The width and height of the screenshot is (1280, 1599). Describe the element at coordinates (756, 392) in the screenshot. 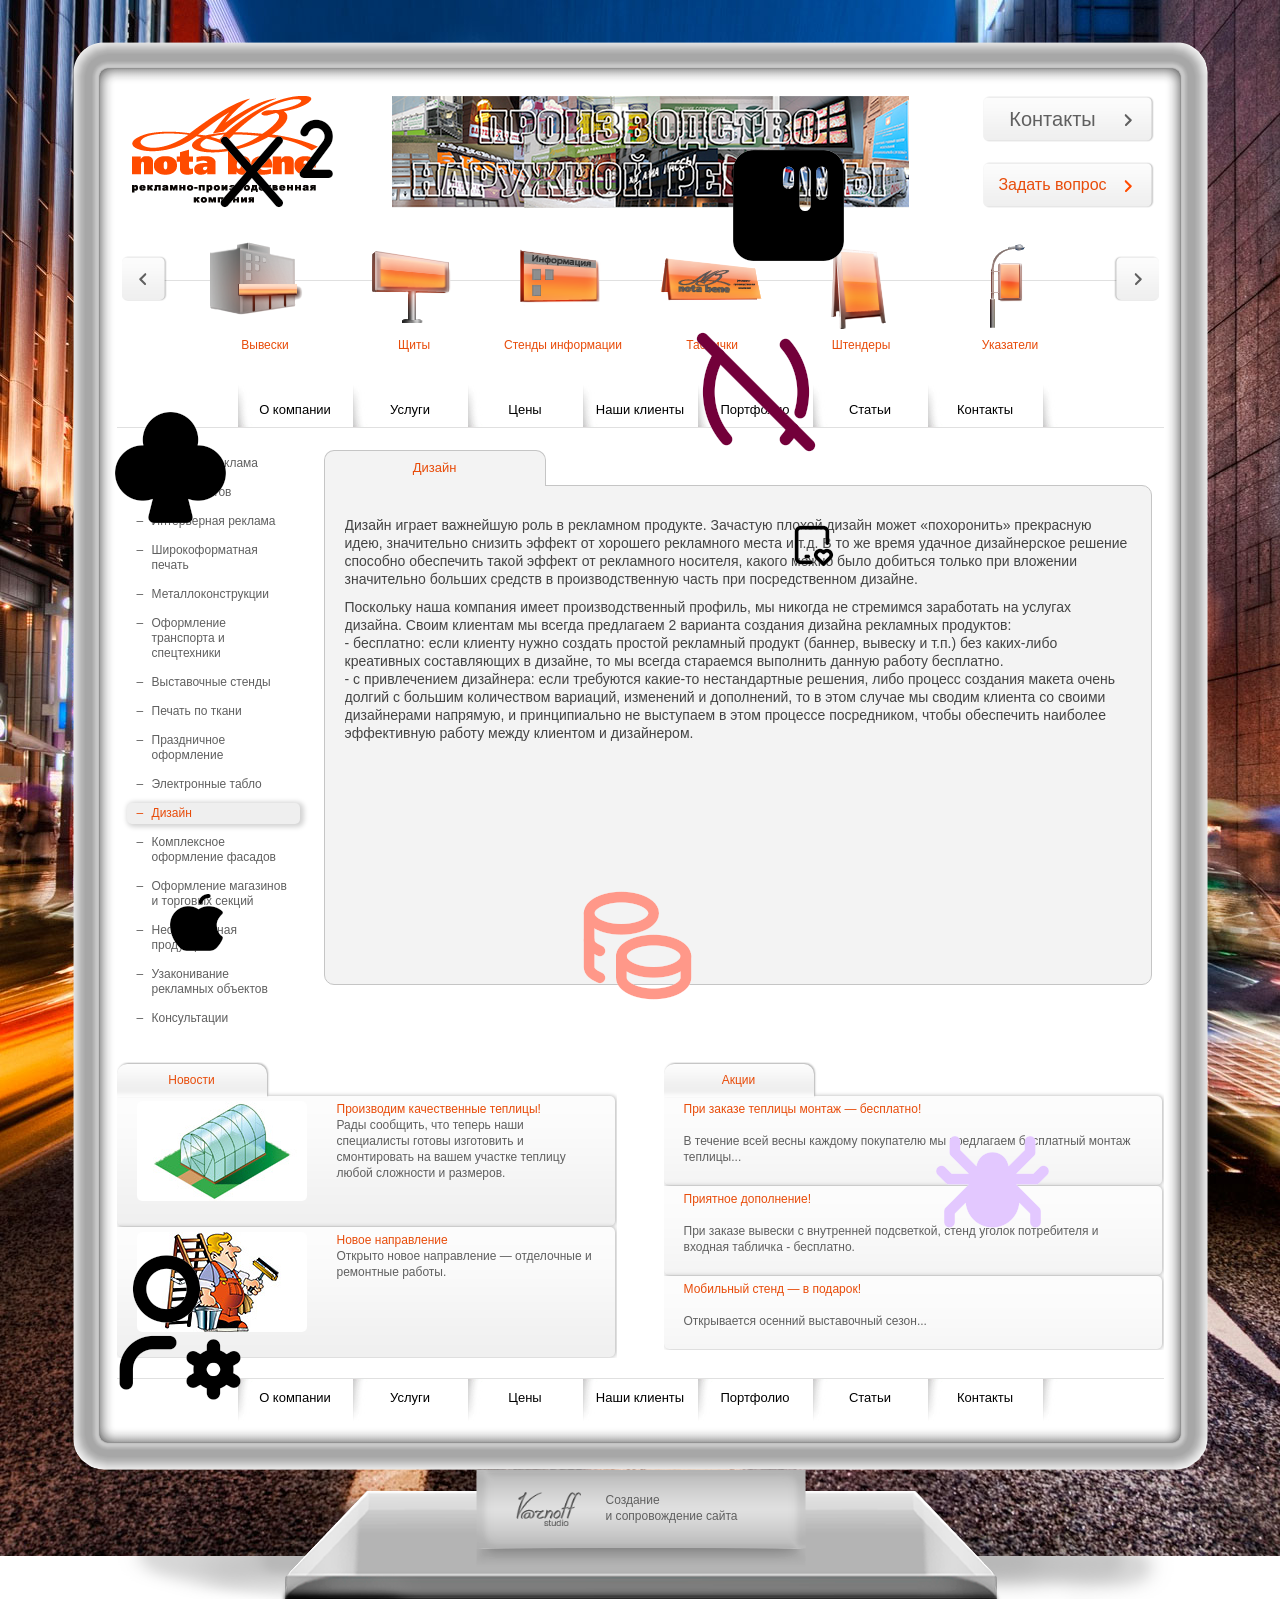

I see `disable grouping or parentheses in formula` at that location.